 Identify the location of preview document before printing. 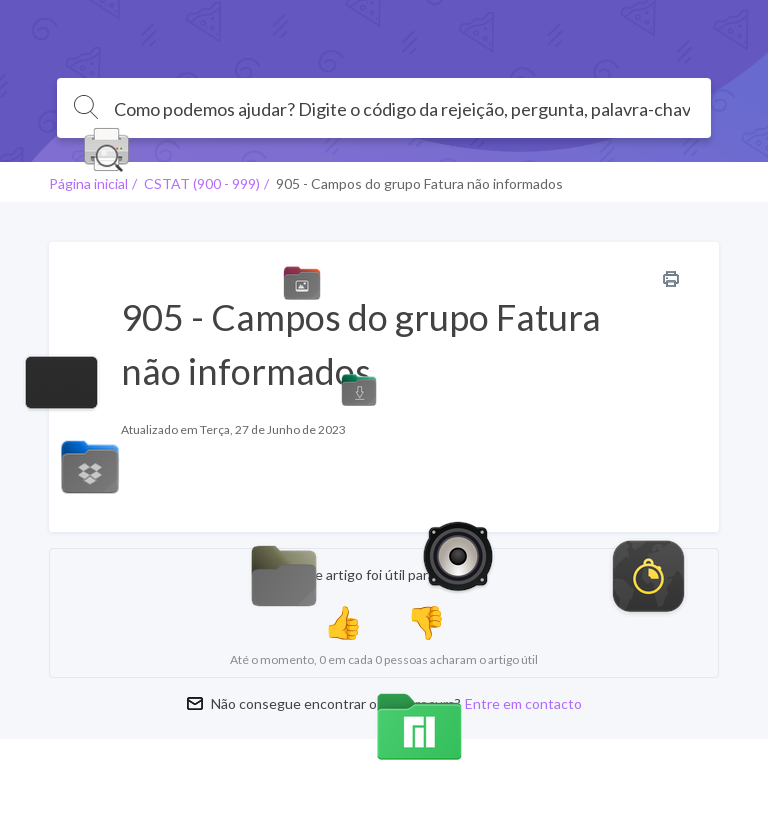
(106, 149).